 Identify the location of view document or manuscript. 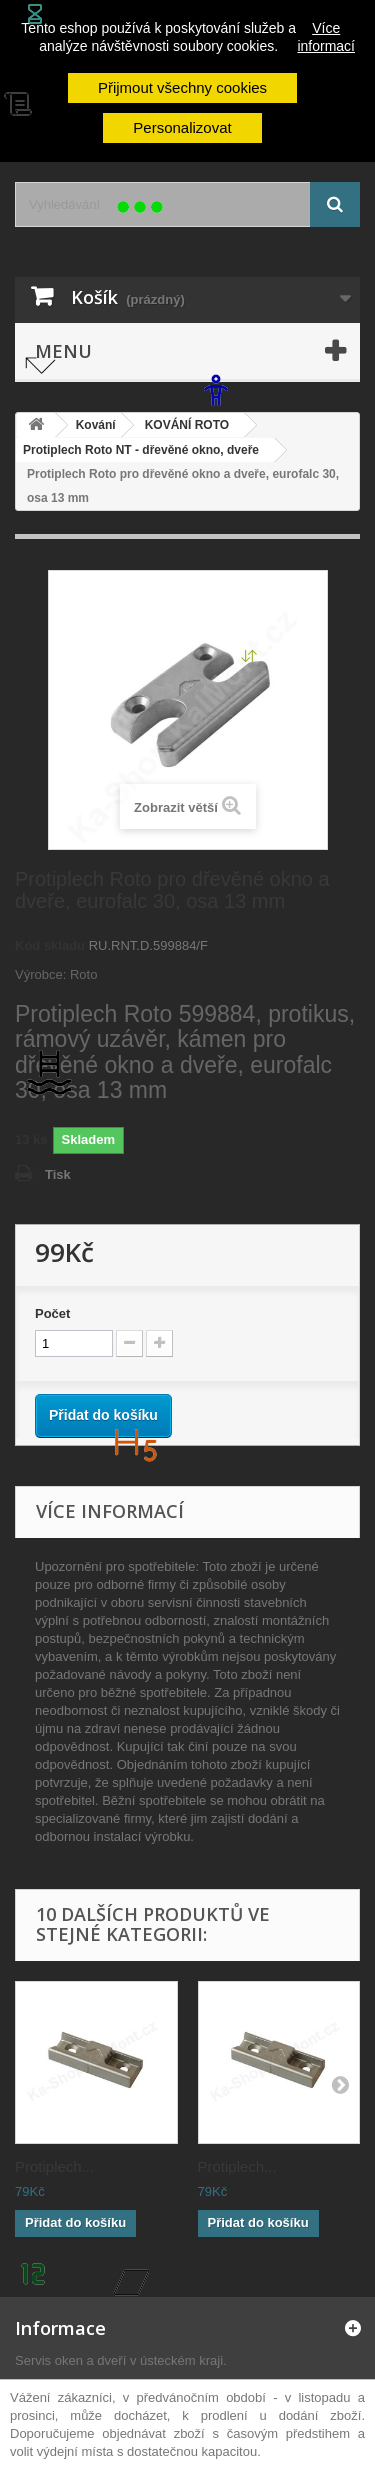
(19, 104).